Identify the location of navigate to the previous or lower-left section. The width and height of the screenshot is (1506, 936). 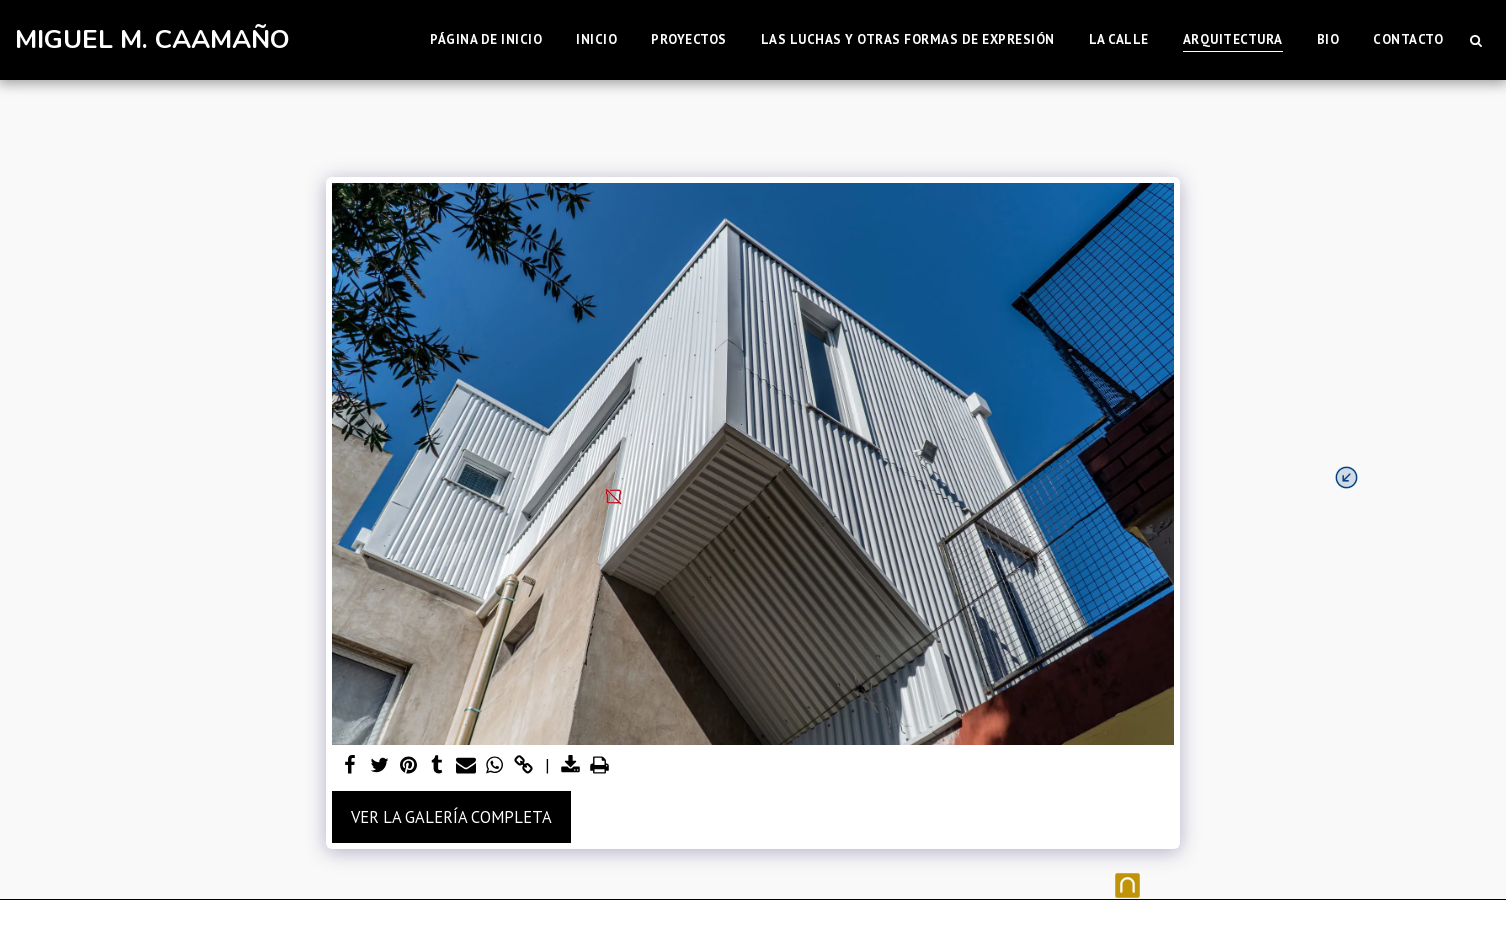
(1346, 477).